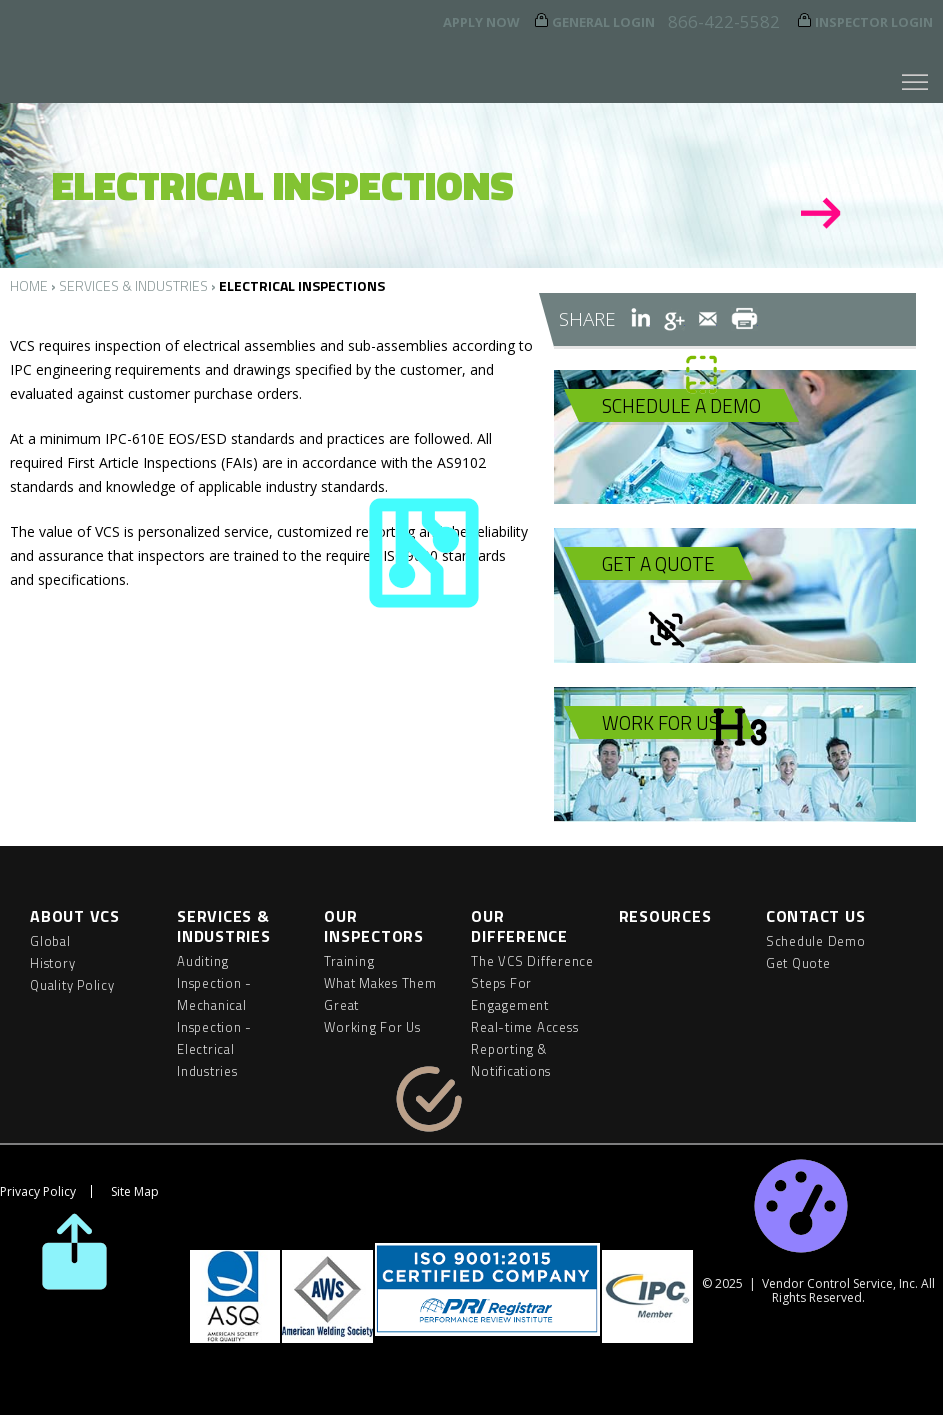  What do you see at coordinates (740, 727) in the screenshot?
I see `apply heading level 3 text formatting` at bounding box center [740, 727].